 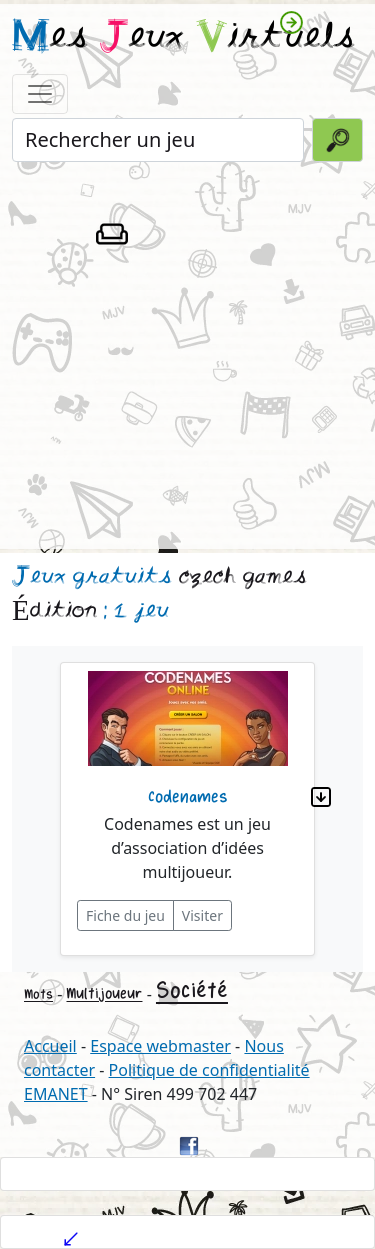 What do you see at coordinates (291, 22) in the screenshot?
I see `proceed to the next step` at bounding box center [291, 22].